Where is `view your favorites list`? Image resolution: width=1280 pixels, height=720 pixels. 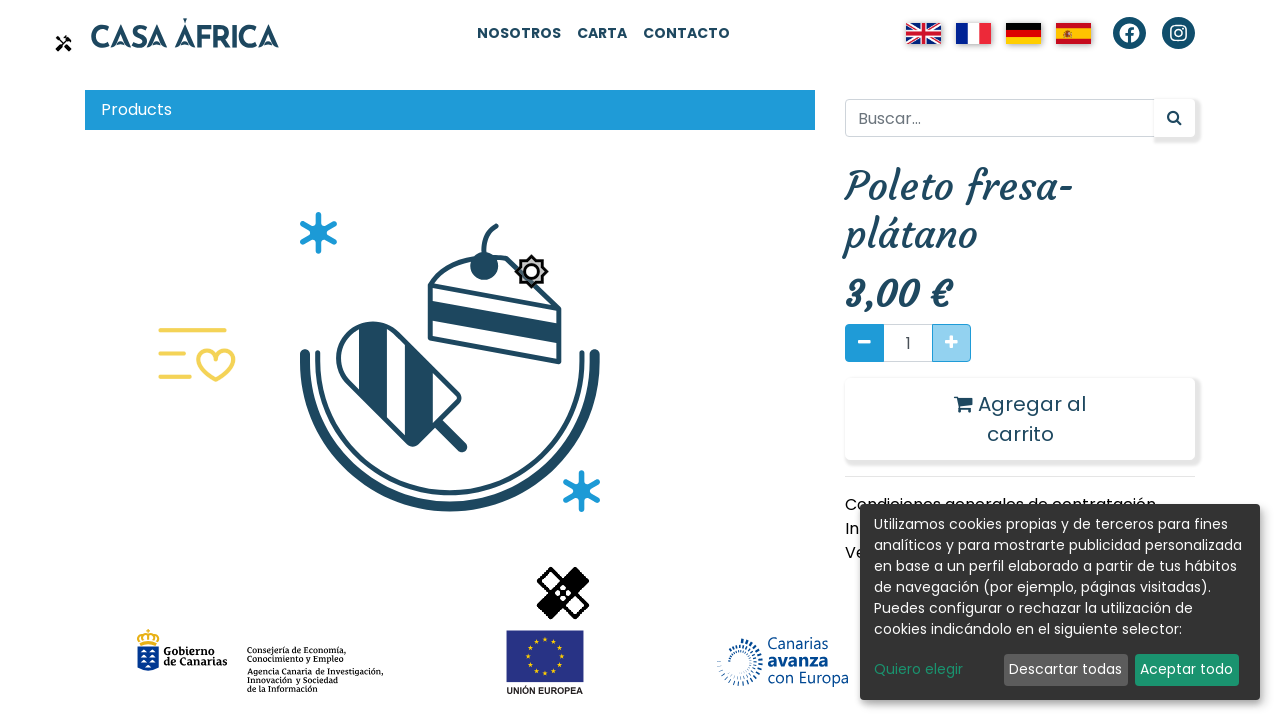
view your favorites list is located at coordinates (192, 353).